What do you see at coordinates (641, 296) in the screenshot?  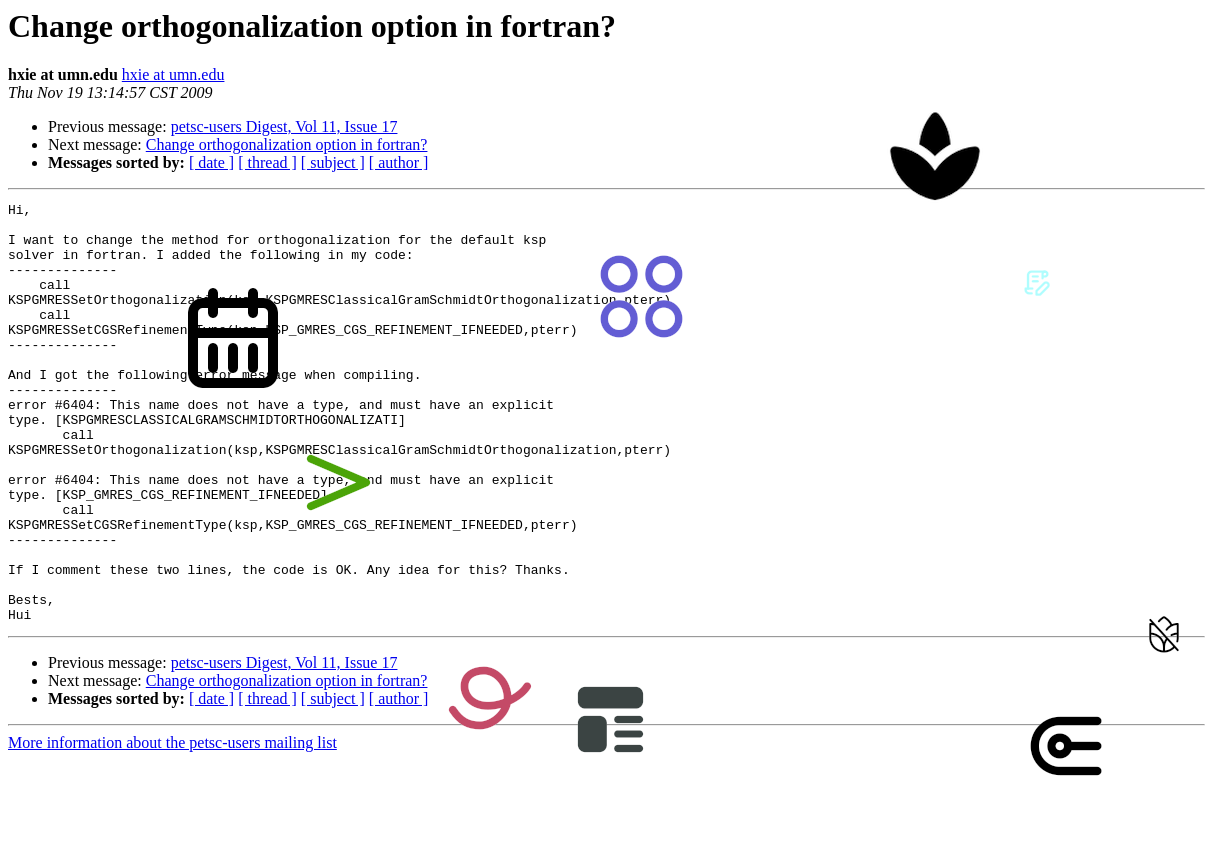 I see `open app grid or dashboard` at bounding box center [641, 296].